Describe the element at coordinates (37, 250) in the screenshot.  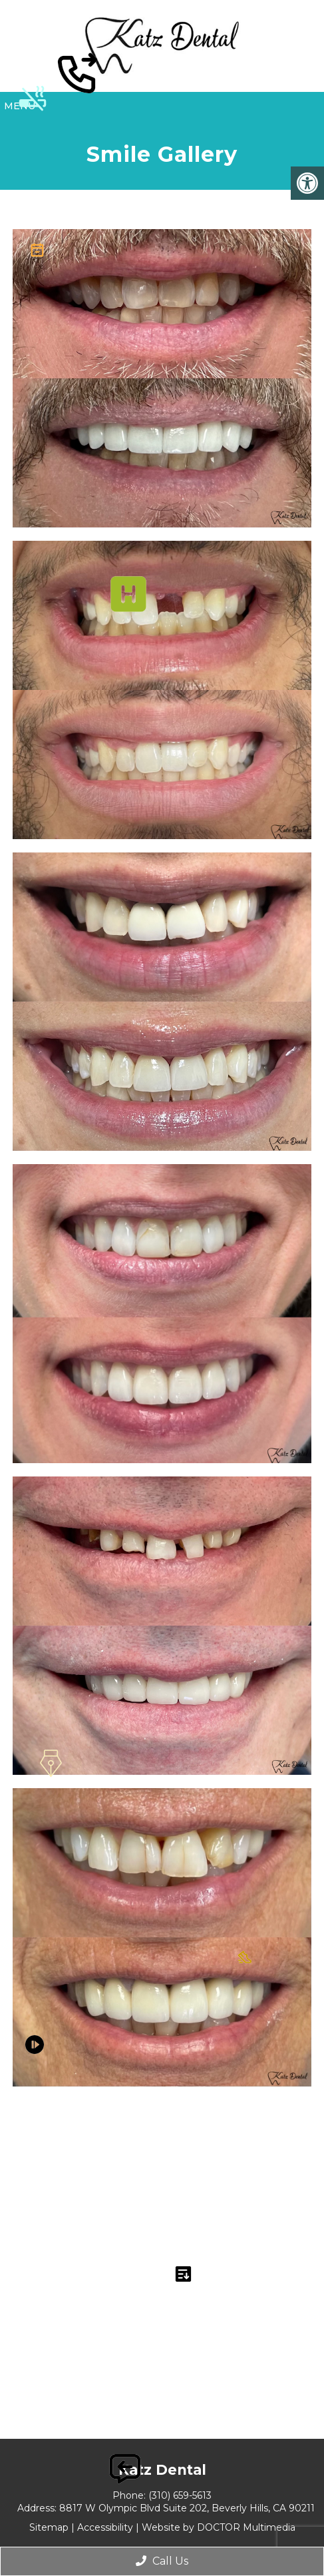
I see `remove an event from calendar` at that location.